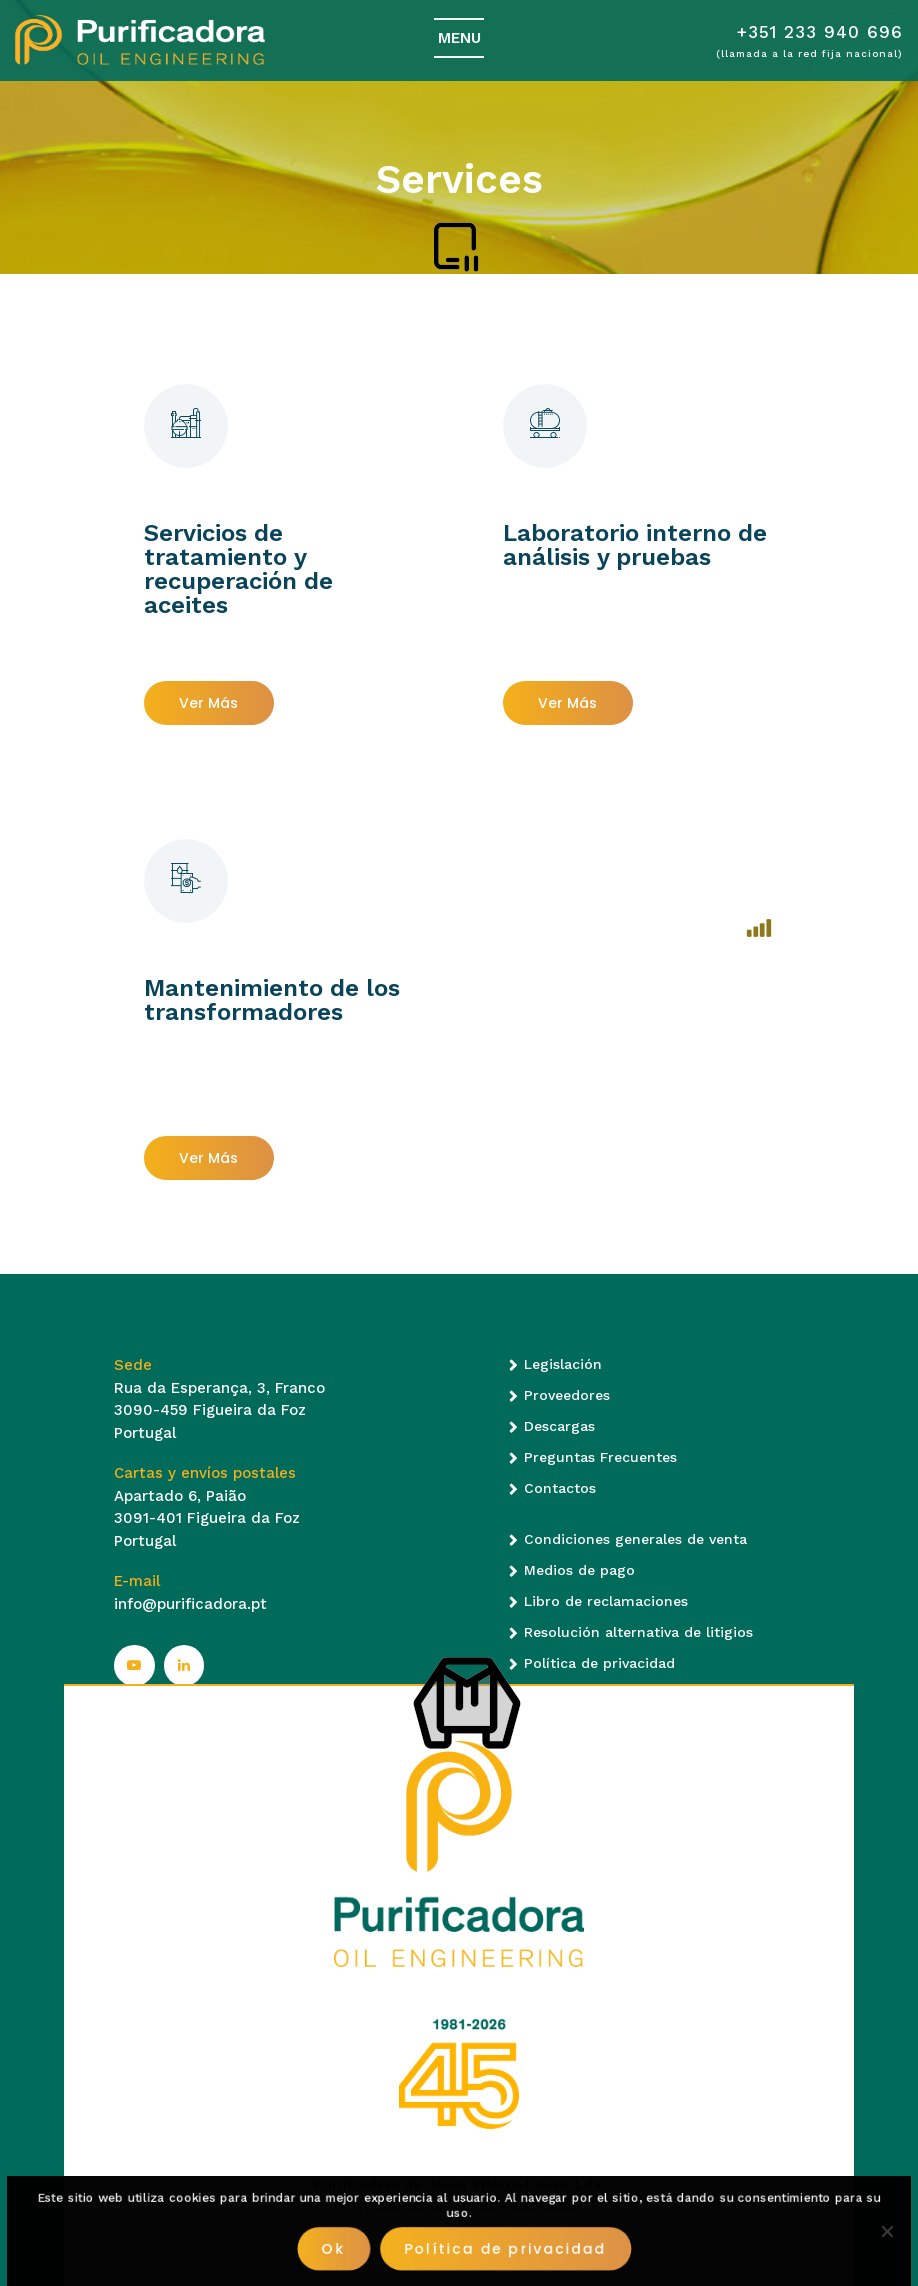  I want to click on indicates cellular signal strength, so click(759, 928).